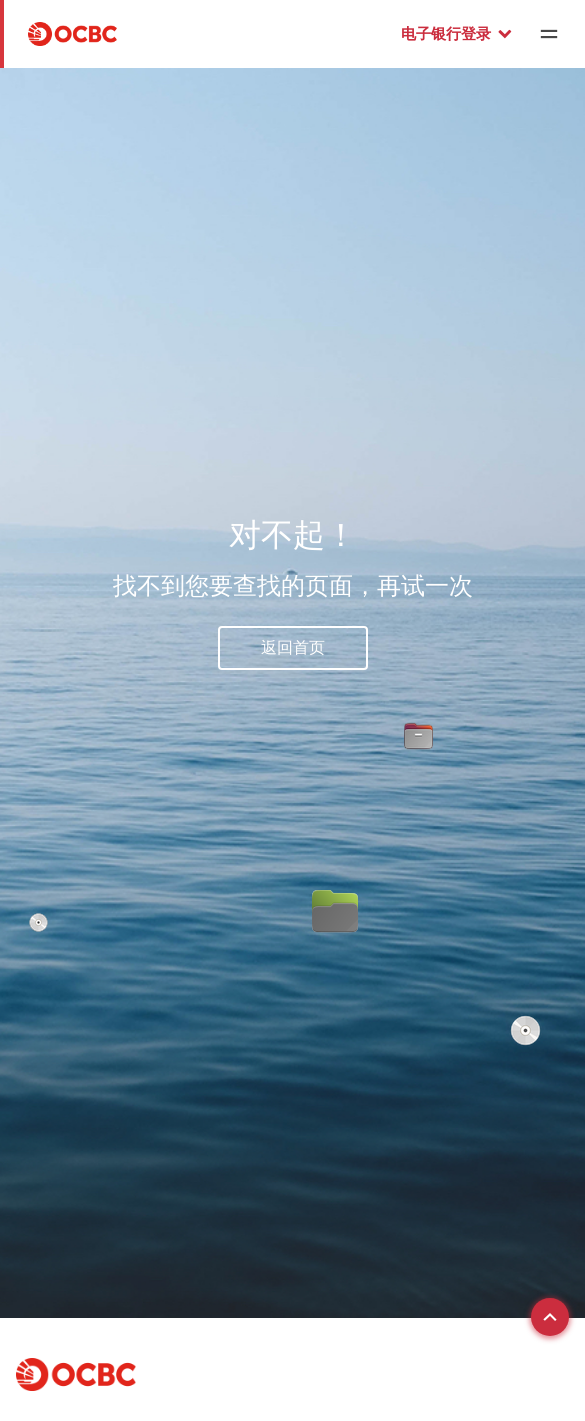 The height and width of the screenshot is (1421, 585). I want to click on an open folder displaying its contents, so click(335, 911).